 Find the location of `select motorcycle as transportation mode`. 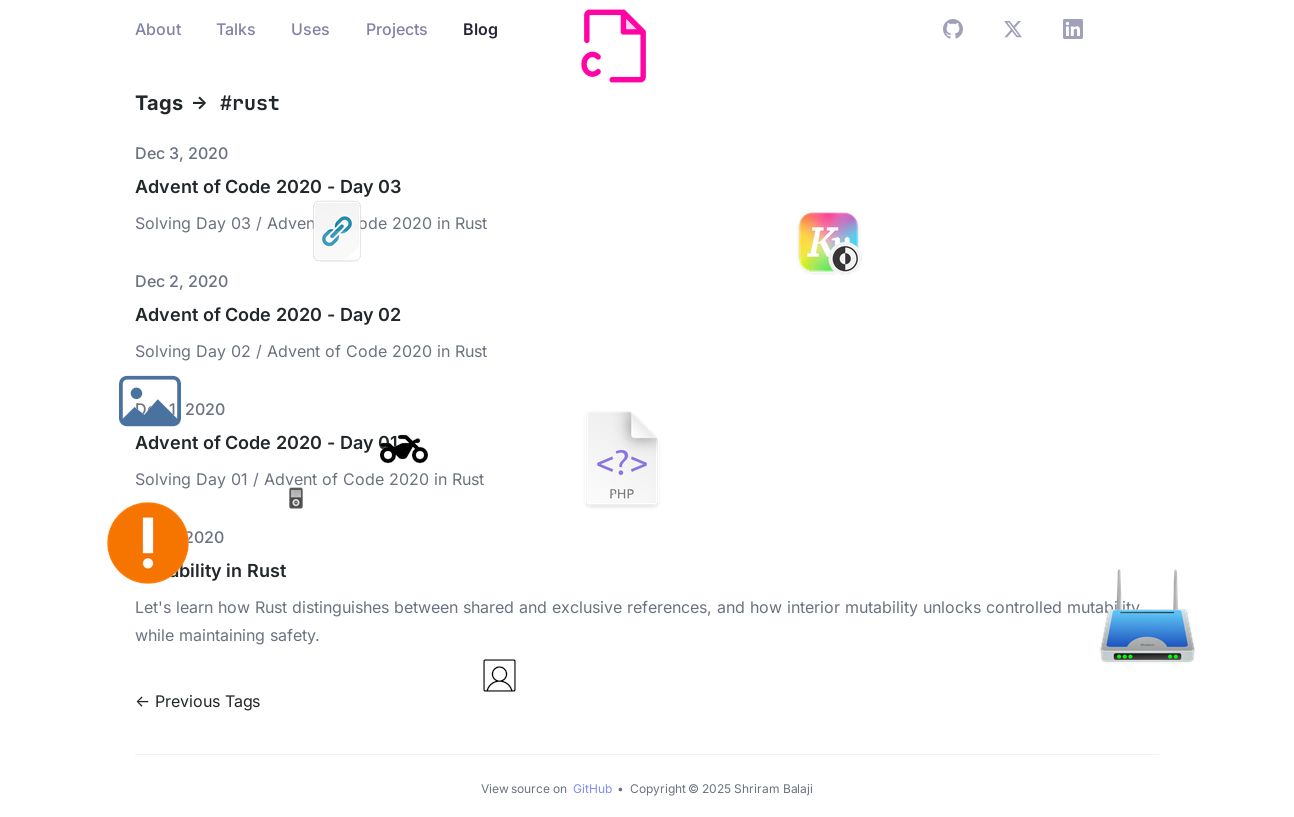

select motorcycle as transportation mode is located at coordinates (404, 449).